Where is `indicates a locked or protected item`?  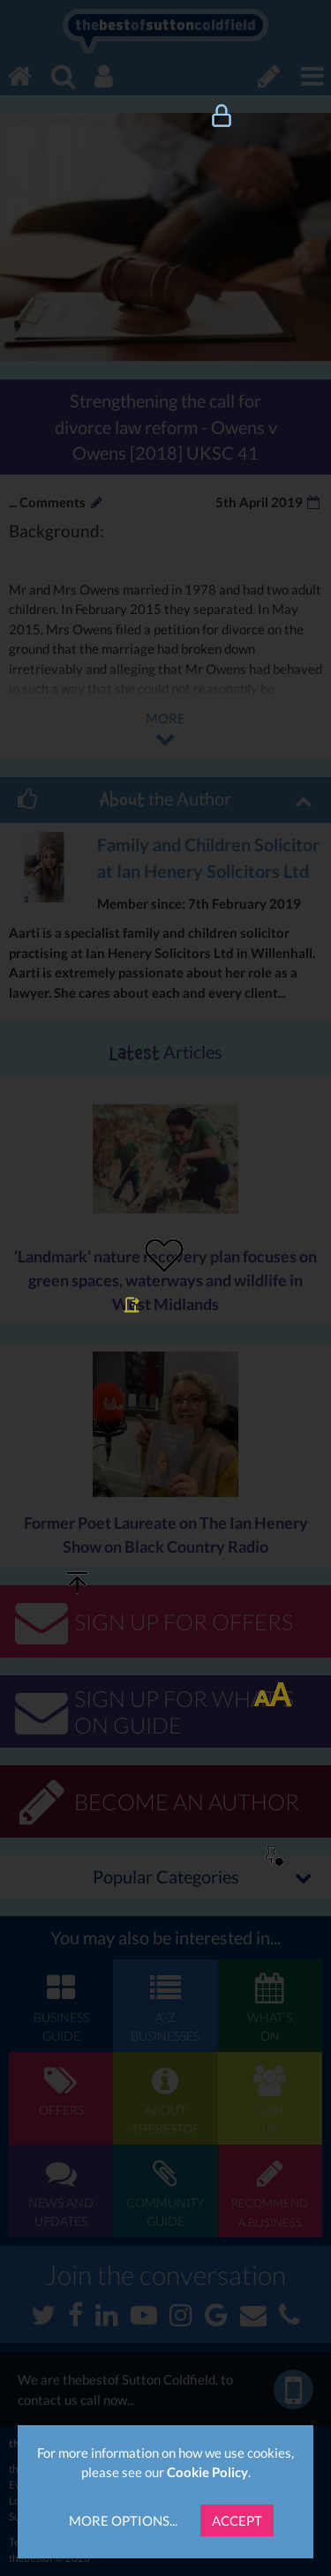
indicates a locked or protected item is located at coordinates (222, 116).